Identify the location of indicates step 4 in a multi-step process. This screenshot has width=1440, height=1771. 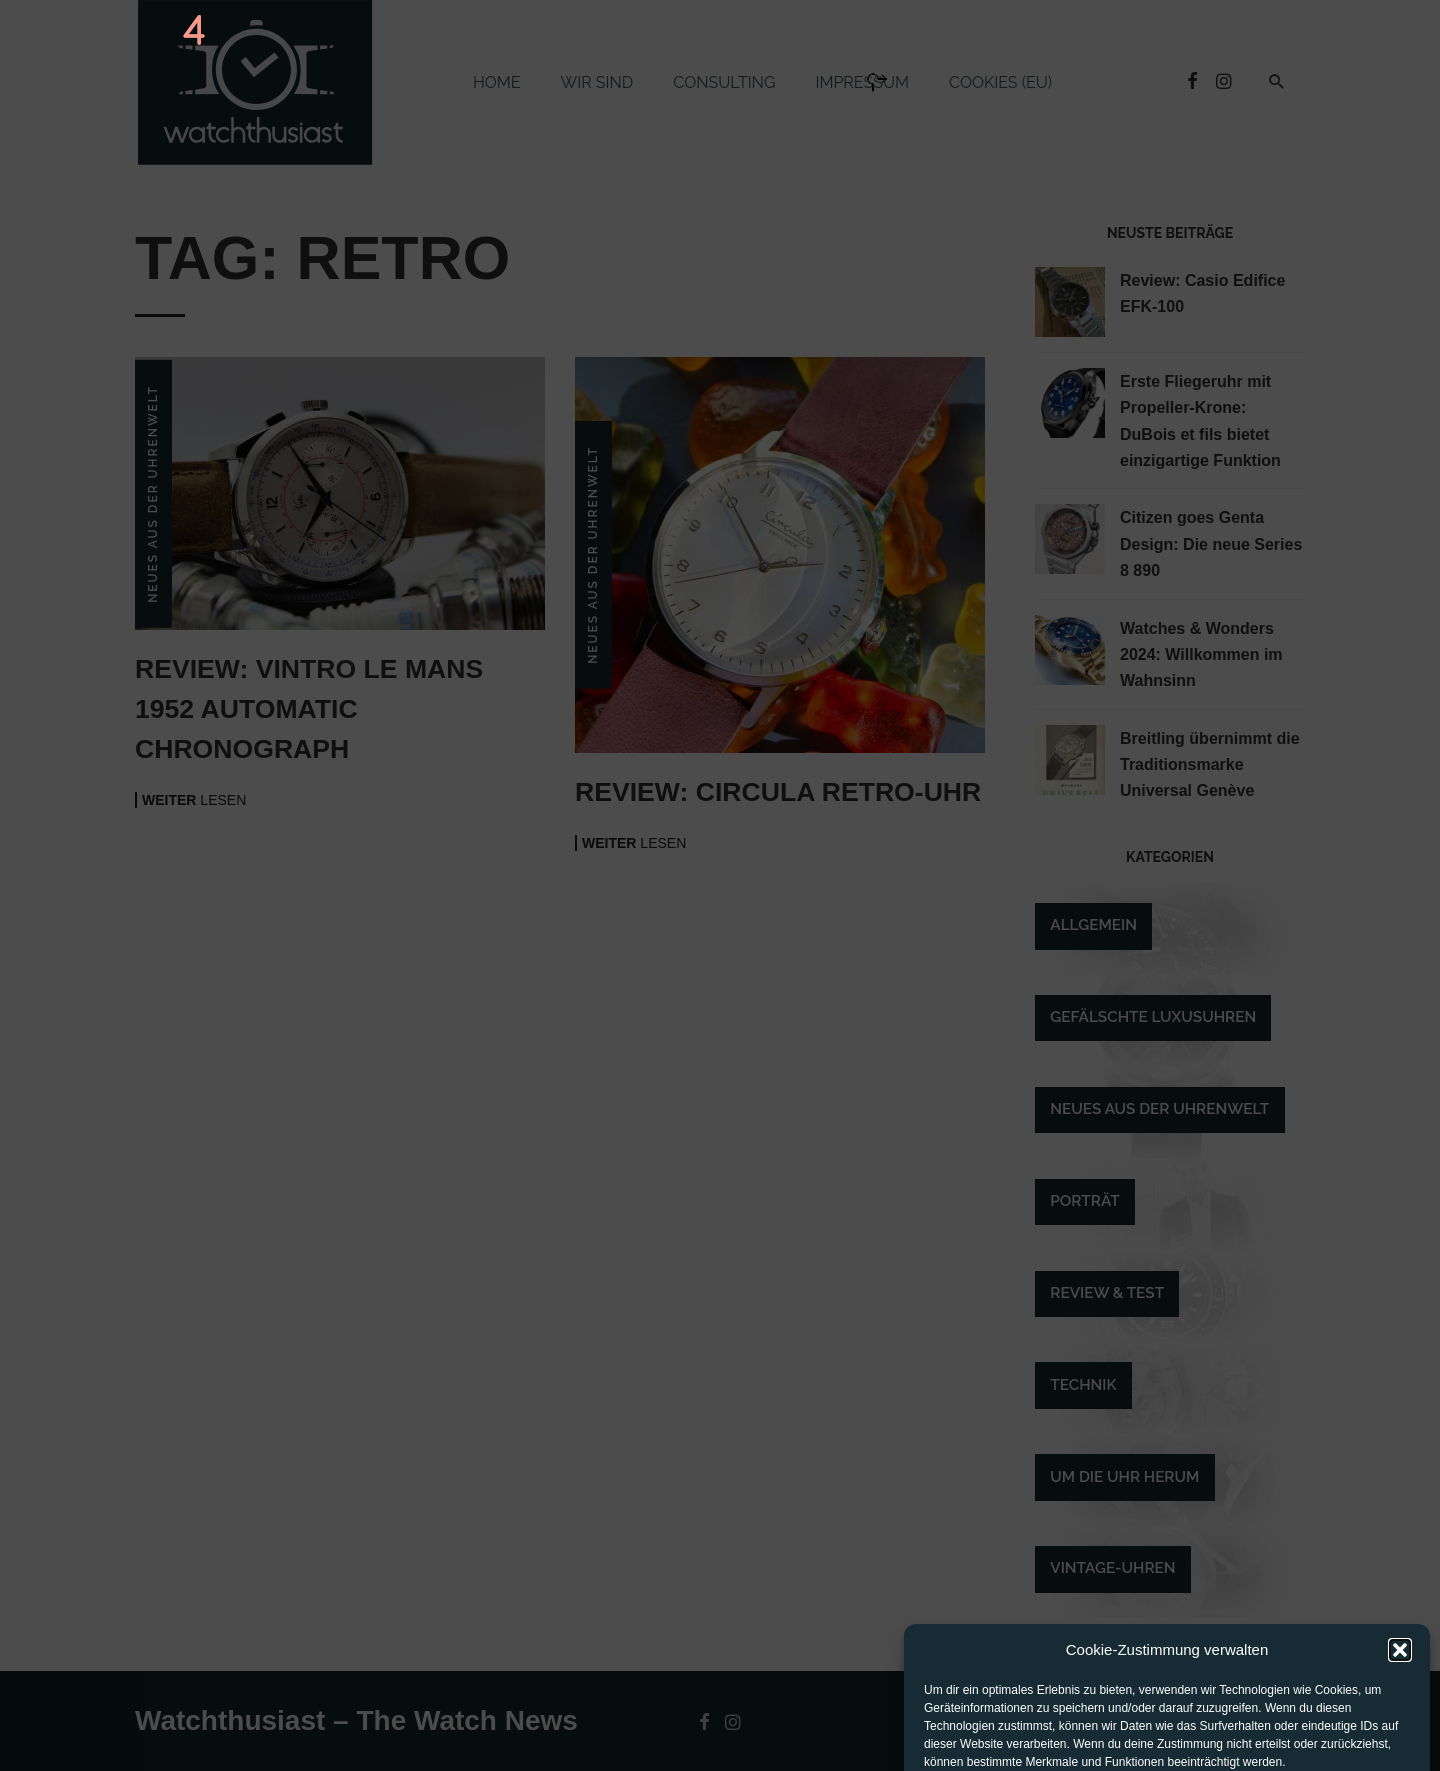
(194, 29).